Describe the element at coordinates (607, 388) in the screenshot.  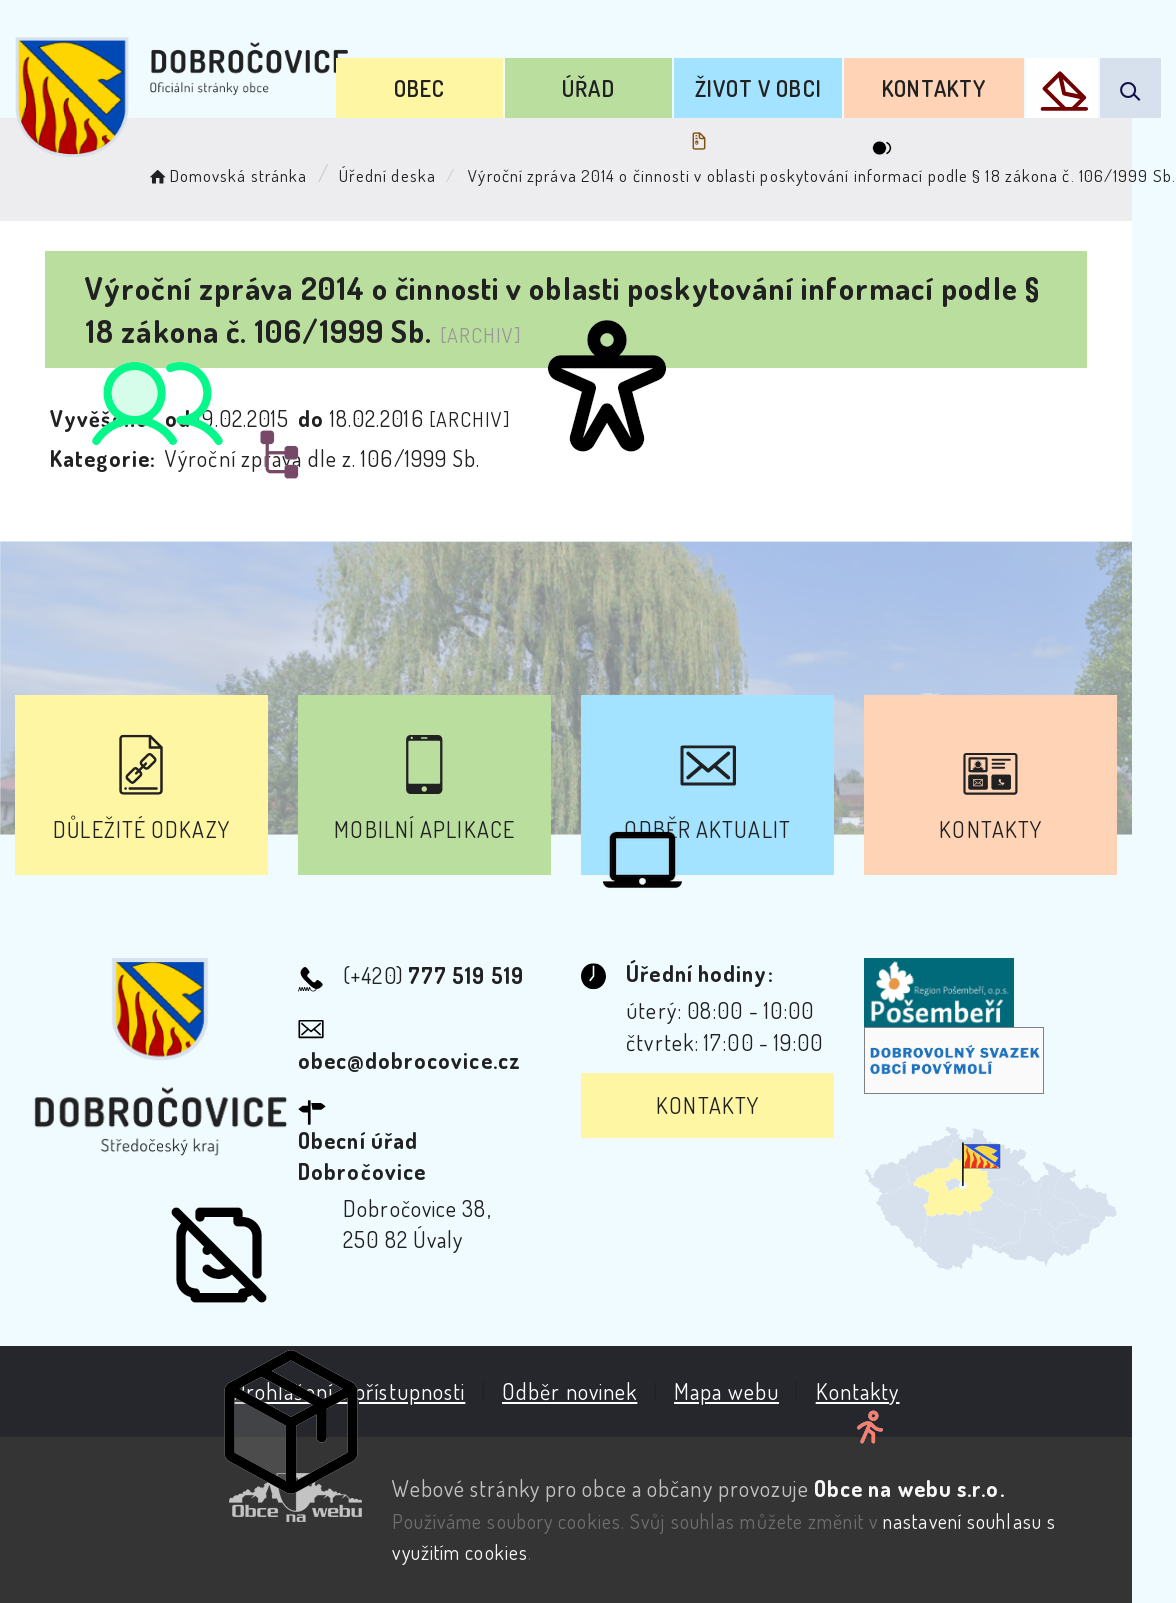
I see `accessibility settings or features` at that location.